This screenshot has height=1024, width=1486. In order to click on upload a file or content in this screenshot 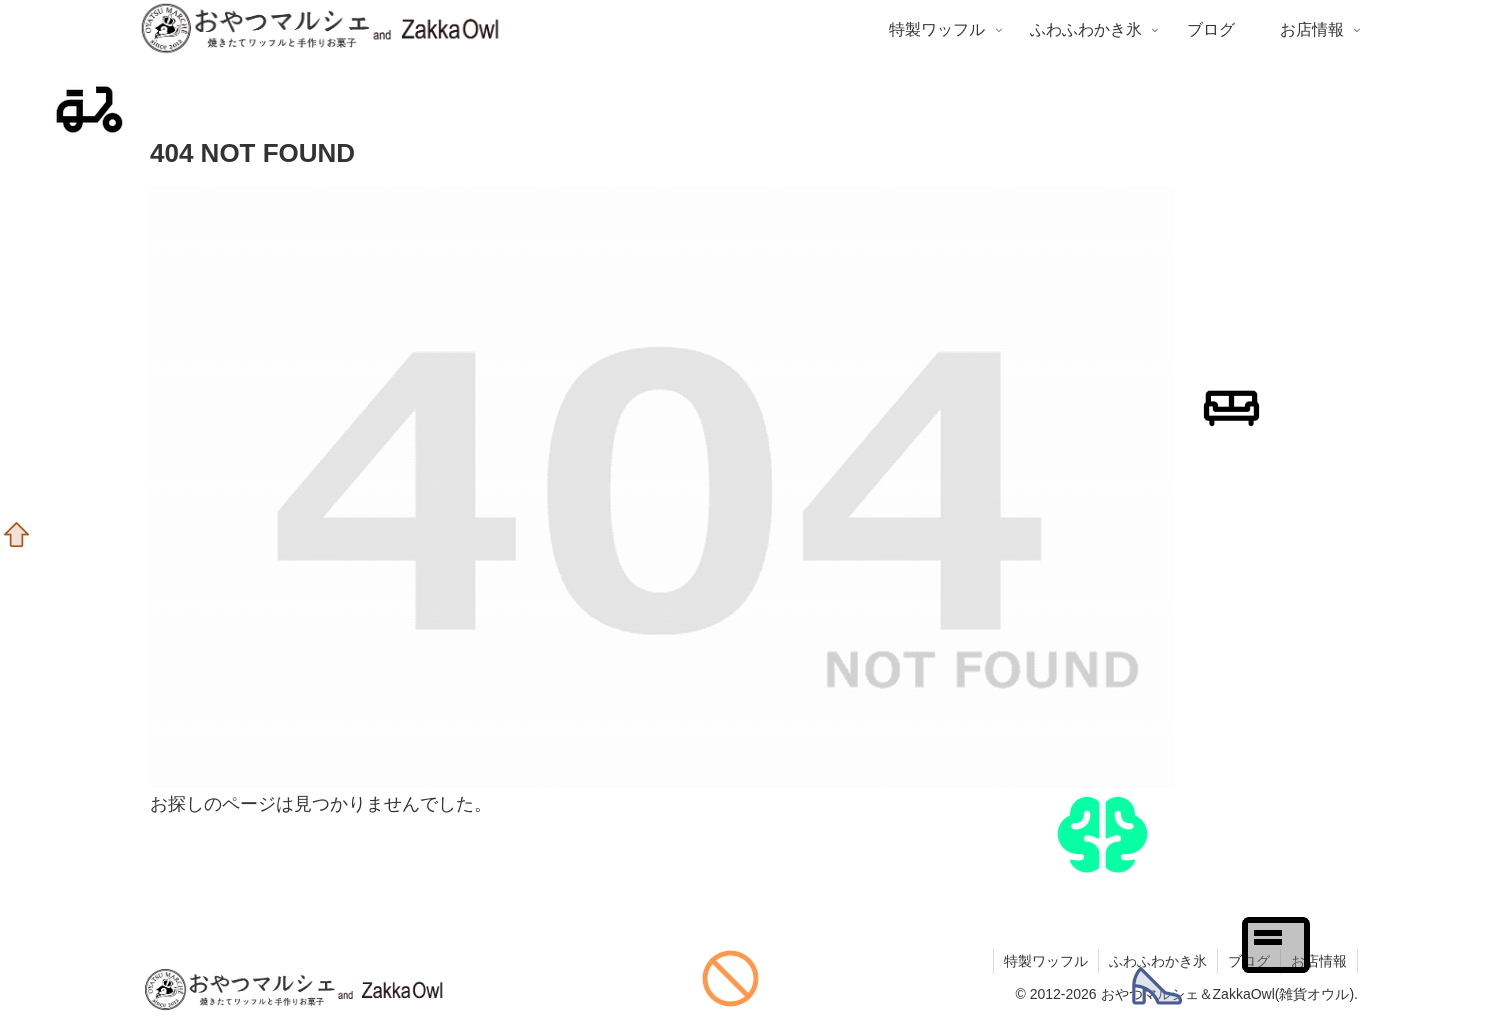, I will do `click(16, 535)`.